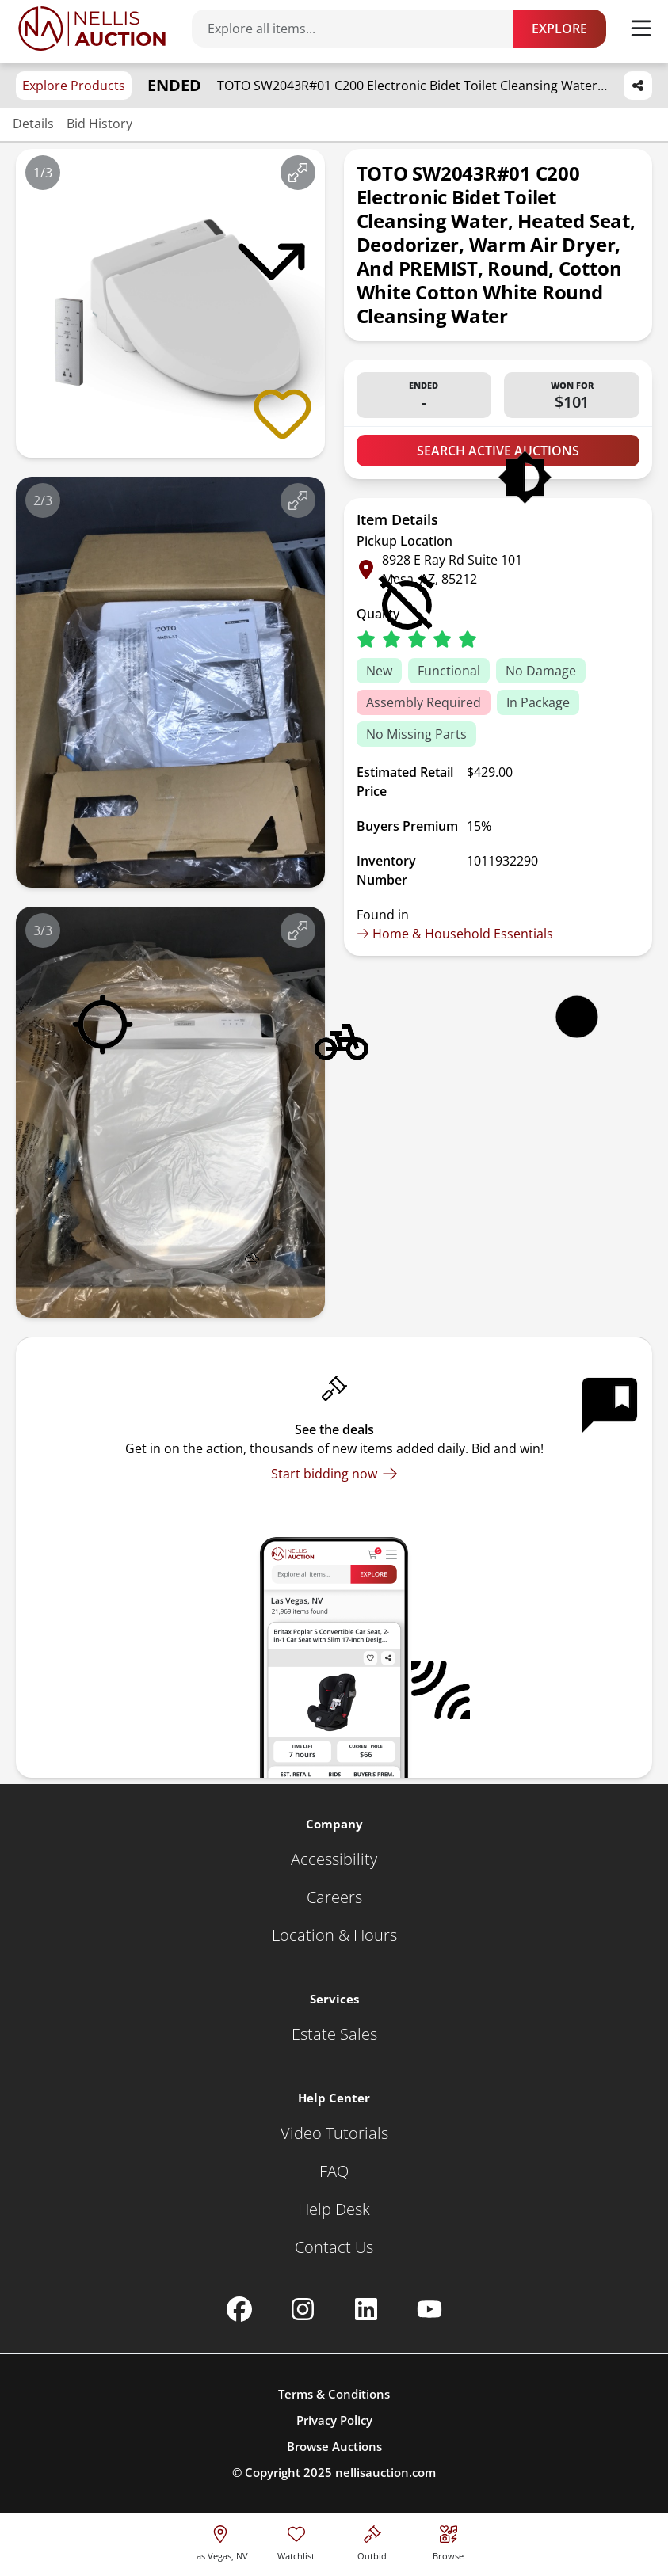 Image resolution: width=668 pixels, height=2576 pixels. Describe the element at coordinates (102, 1024) in the screenshot. I see `GPS signal not yet acquired` at that location.